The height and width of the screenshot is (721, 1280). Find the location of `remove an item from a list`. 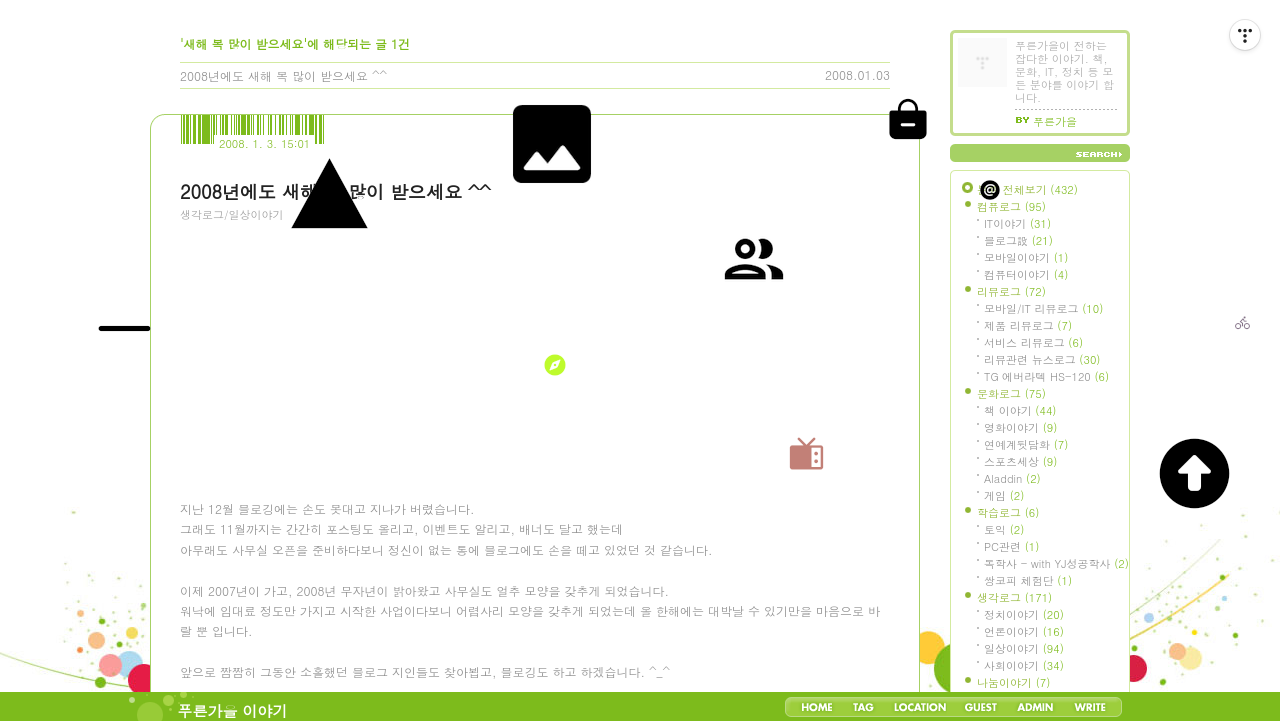

remove an item from a list is located at coordinates (124, 328).